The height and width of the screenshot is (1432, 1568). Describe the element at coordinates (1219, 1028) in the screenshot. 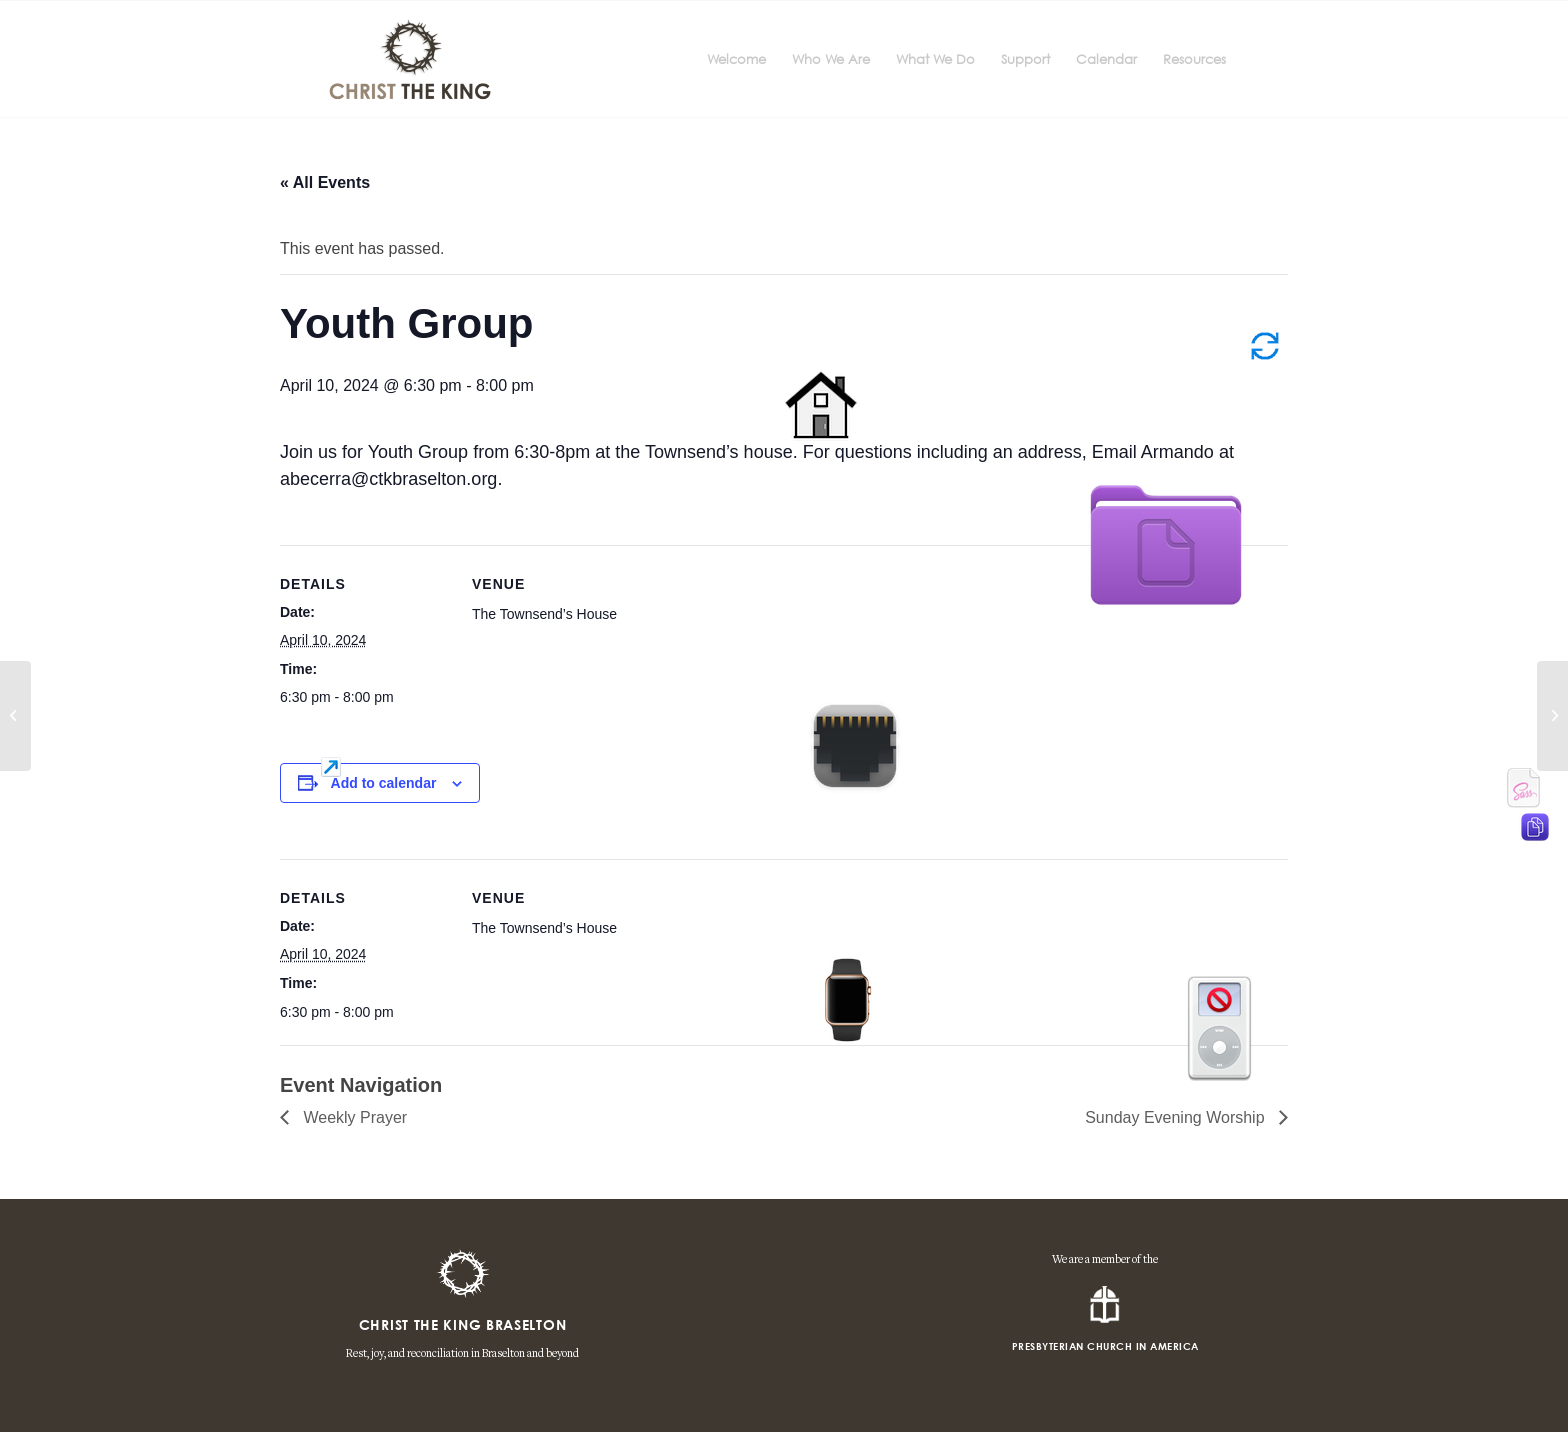

I see `iPod device not connected or unavailable` at that location.